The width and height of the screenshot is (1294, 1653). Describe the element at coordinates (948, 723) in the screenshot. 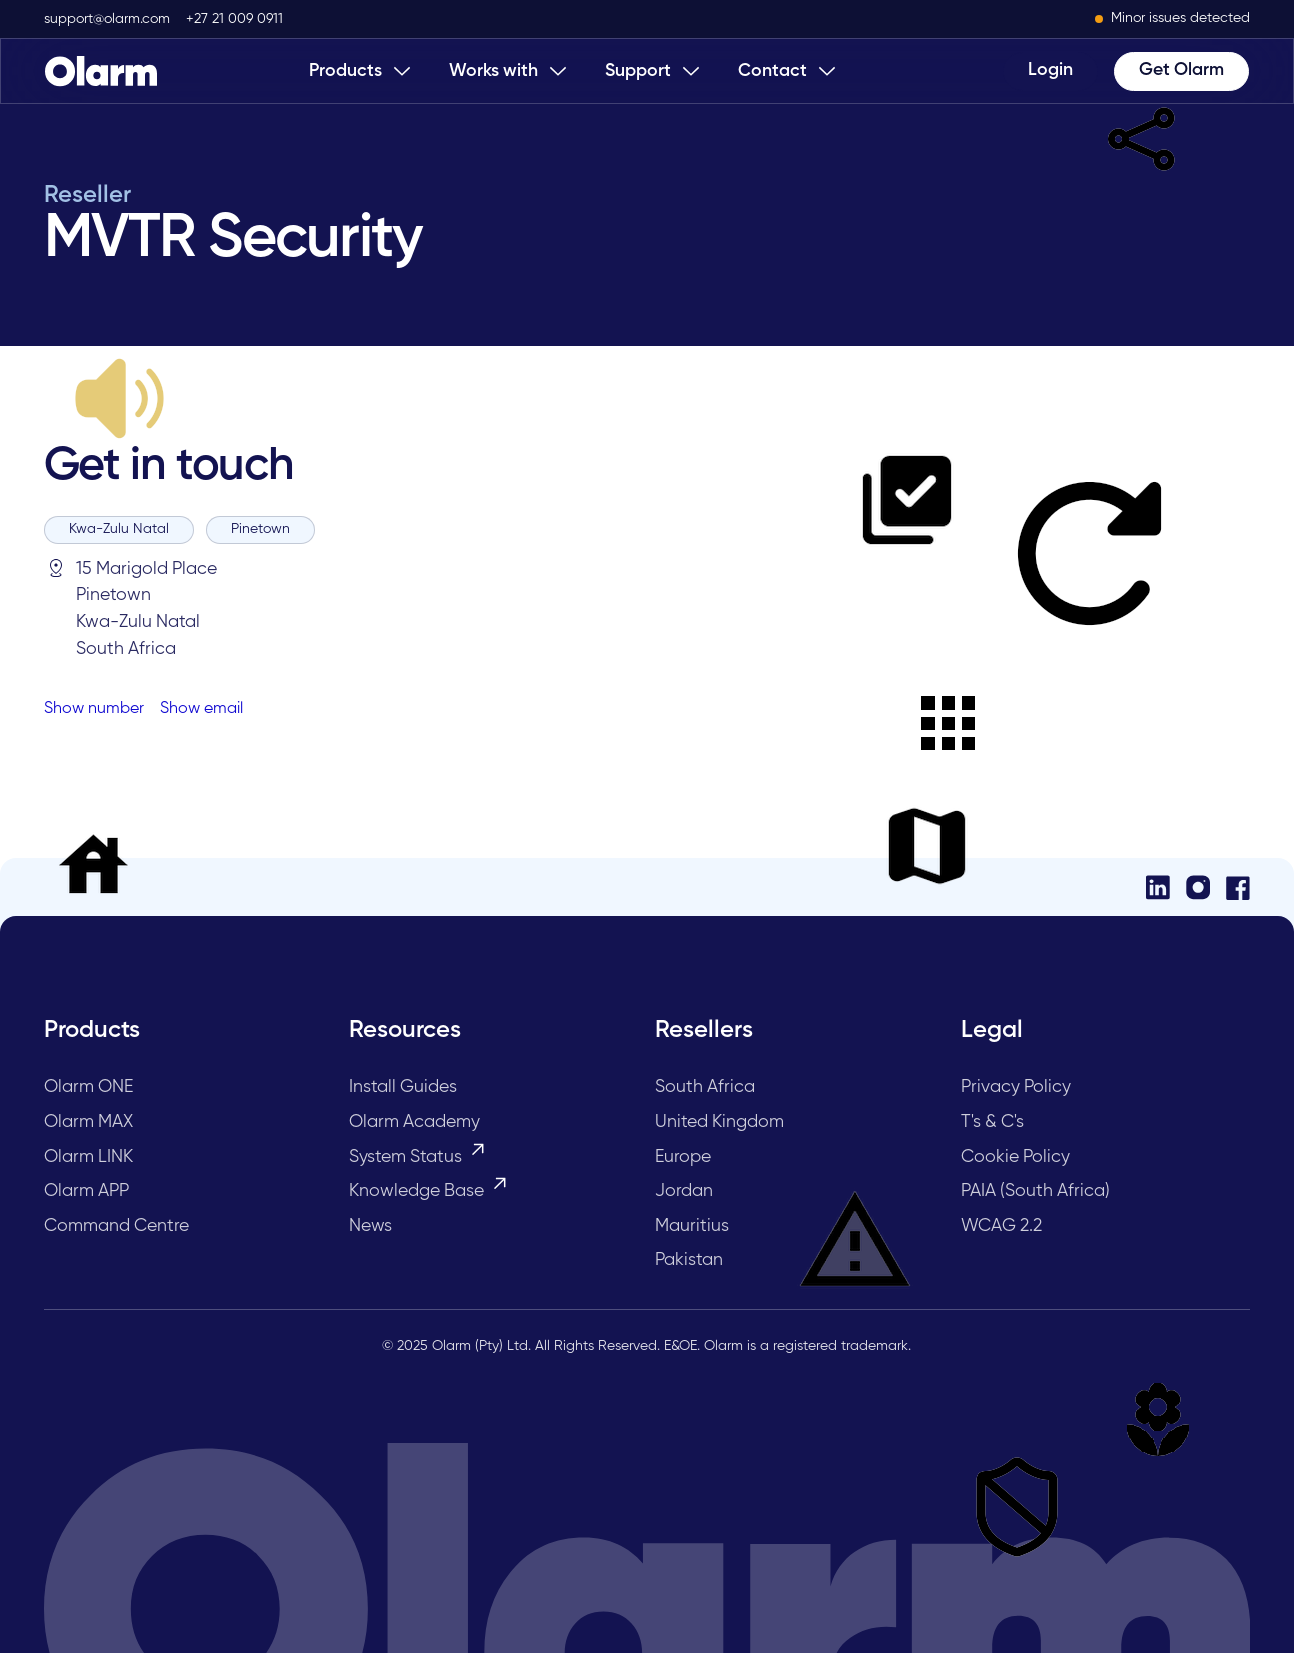

I see `open the app drawer or launcher` at that location.